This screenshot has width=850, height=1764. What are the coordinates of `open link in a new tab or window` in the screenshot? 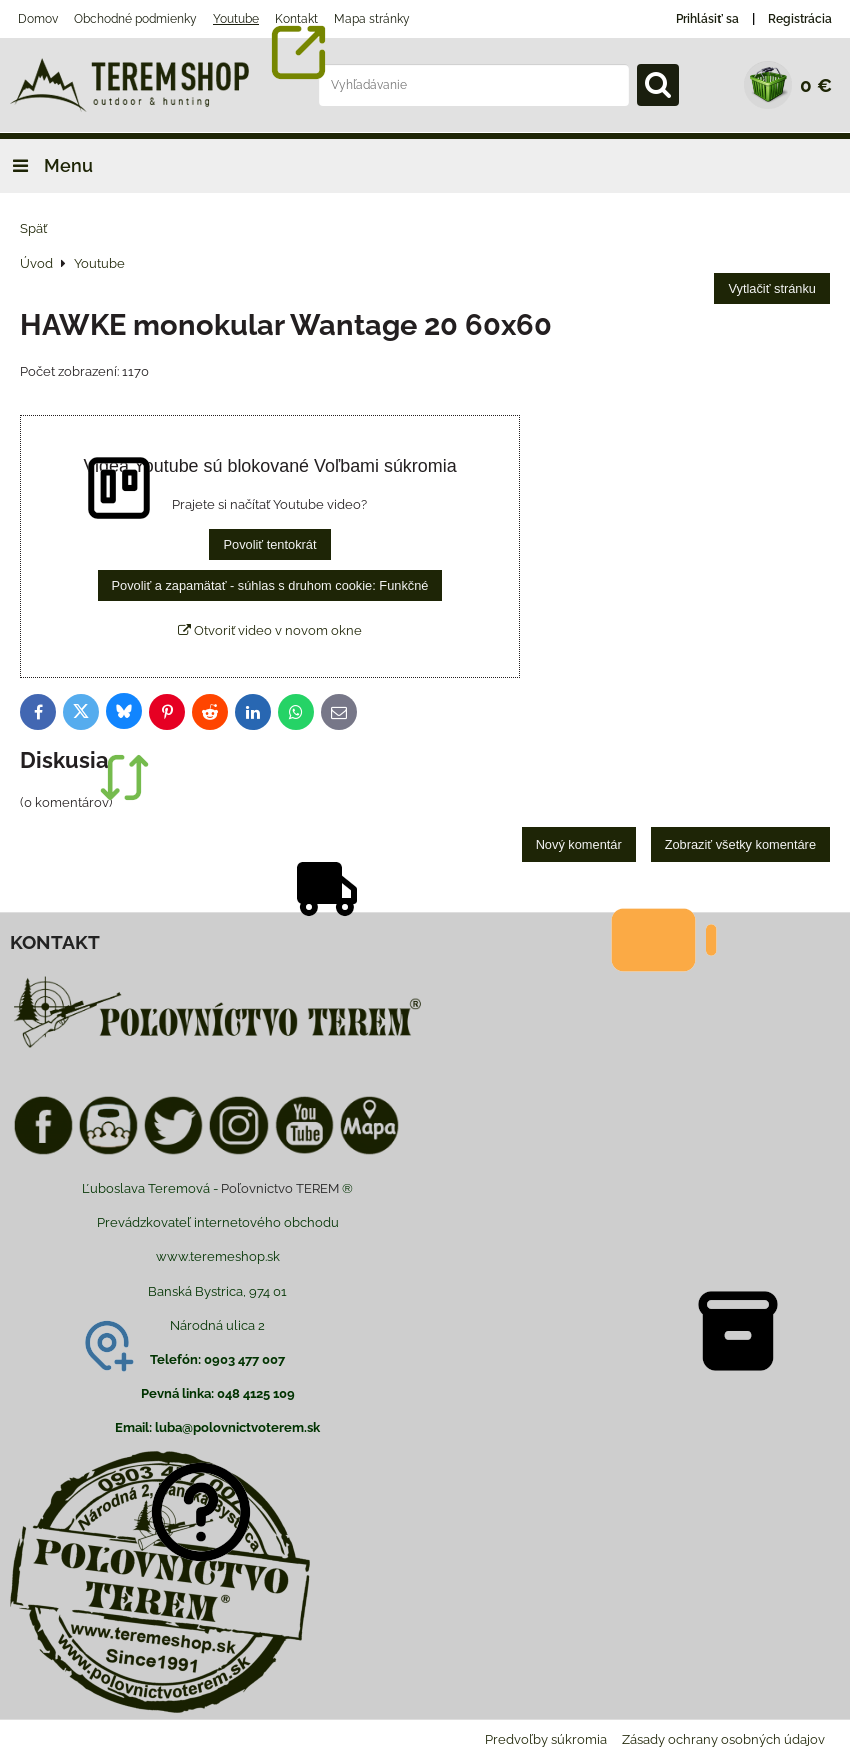 It's located at (298, 52).